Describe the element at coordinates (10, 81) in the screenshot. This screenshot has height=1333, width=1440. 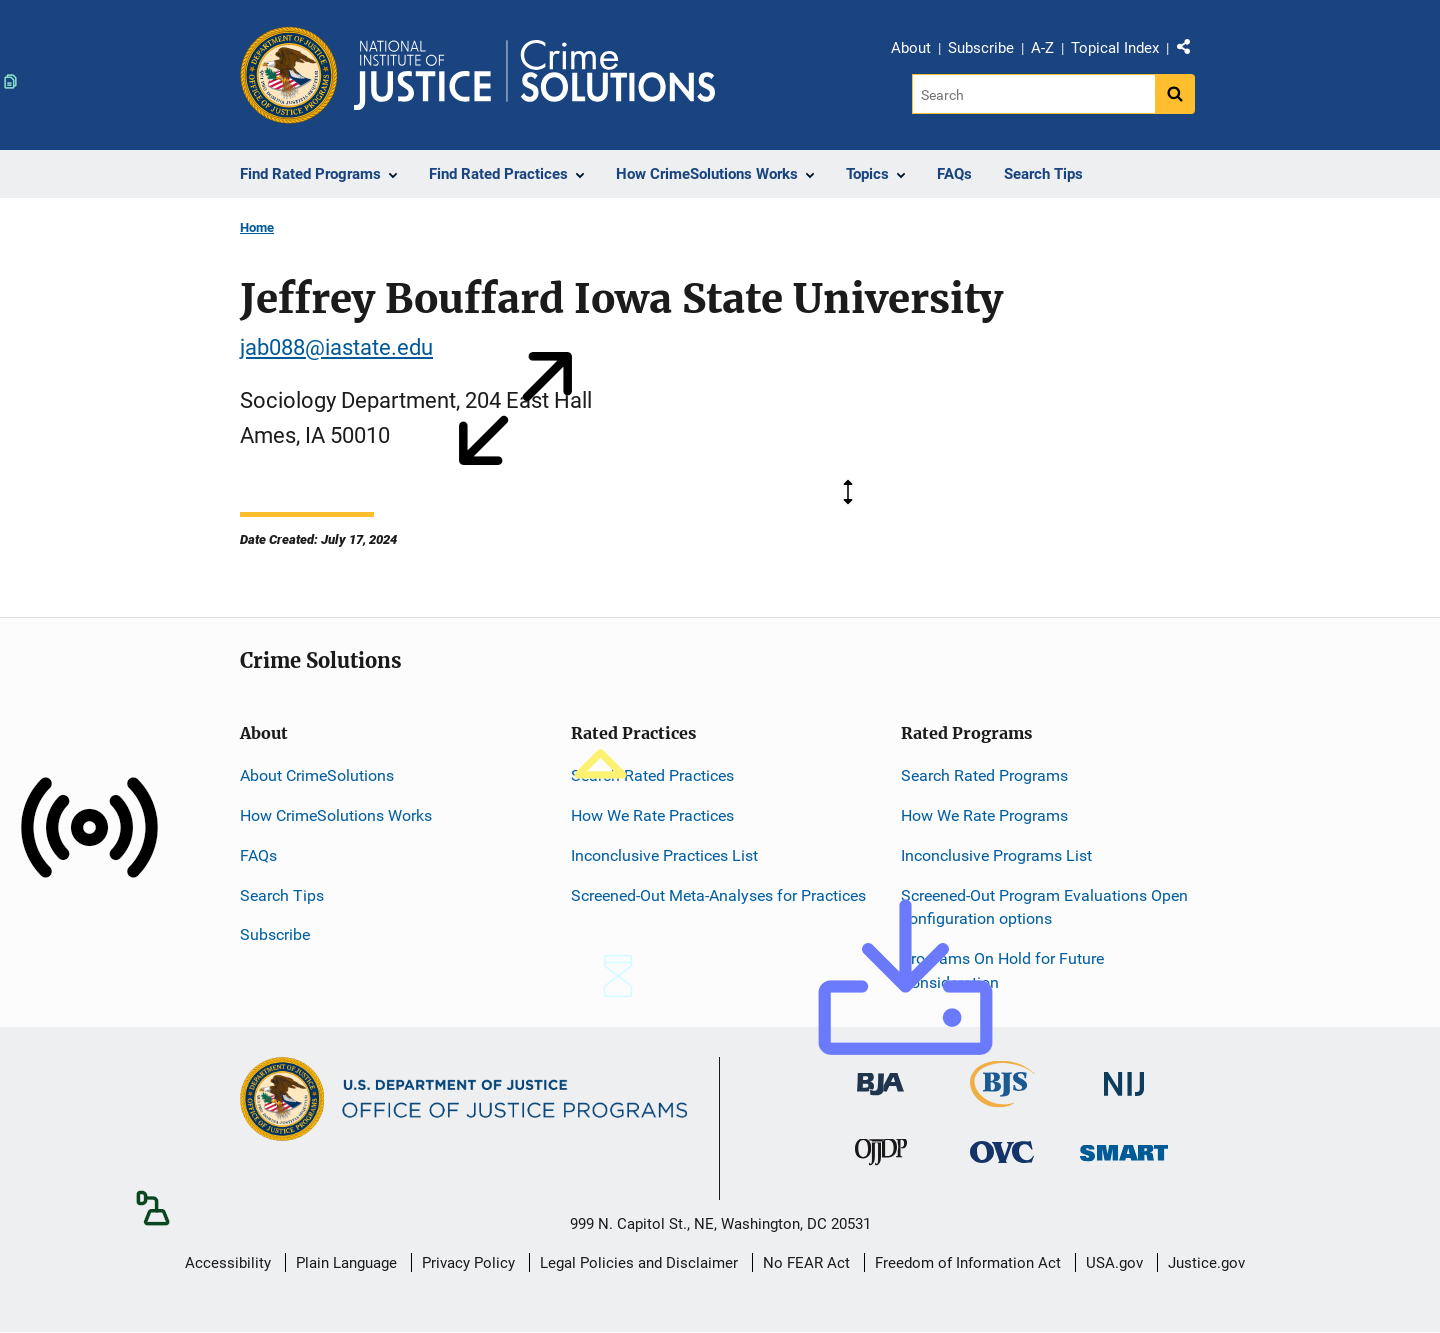
I see `view all files` at that location.